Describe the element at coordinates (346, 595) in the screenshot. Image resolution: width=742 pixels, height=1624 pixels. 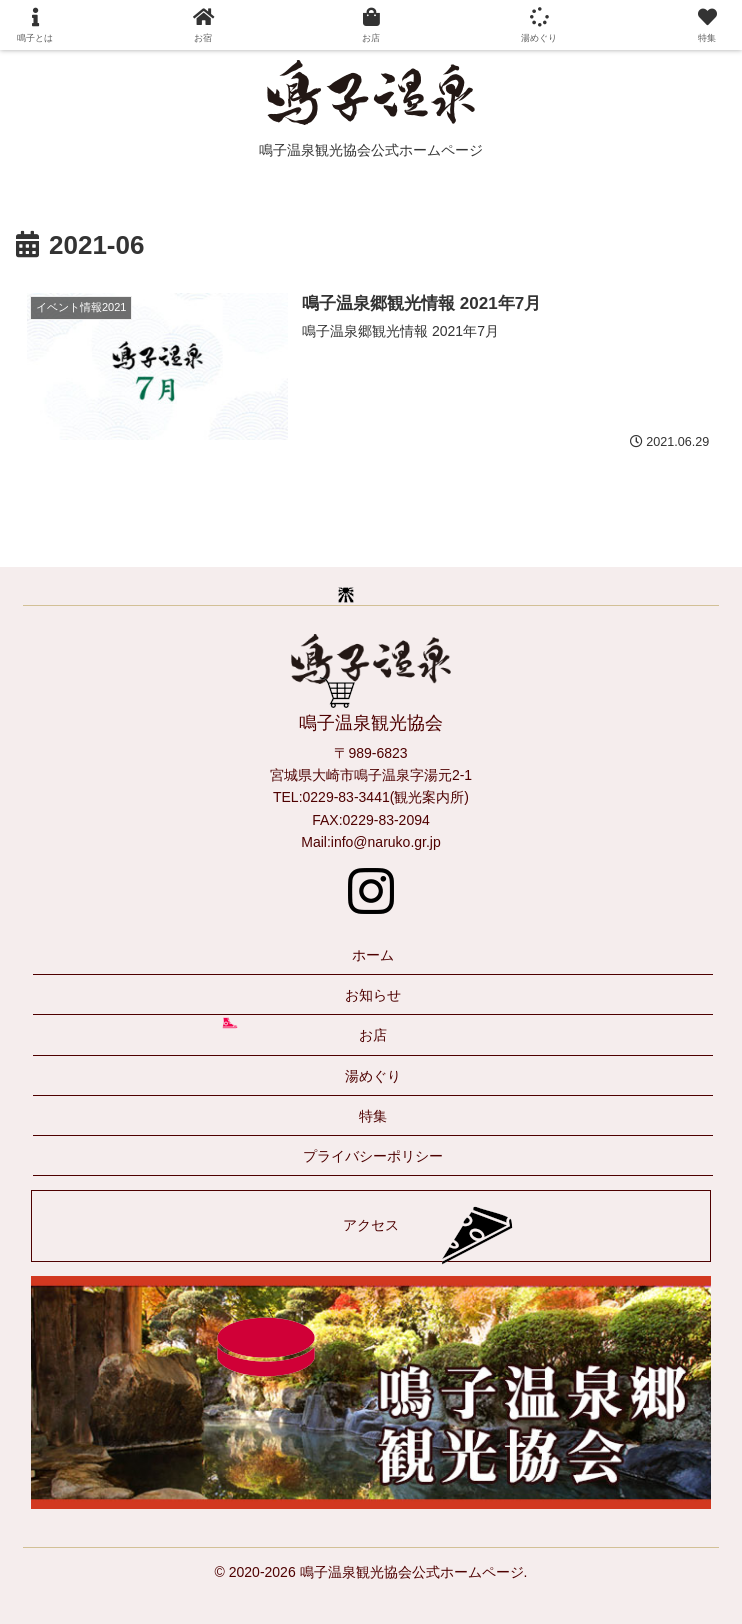
I see `indicates sunny or clear weather conditions` at that location.